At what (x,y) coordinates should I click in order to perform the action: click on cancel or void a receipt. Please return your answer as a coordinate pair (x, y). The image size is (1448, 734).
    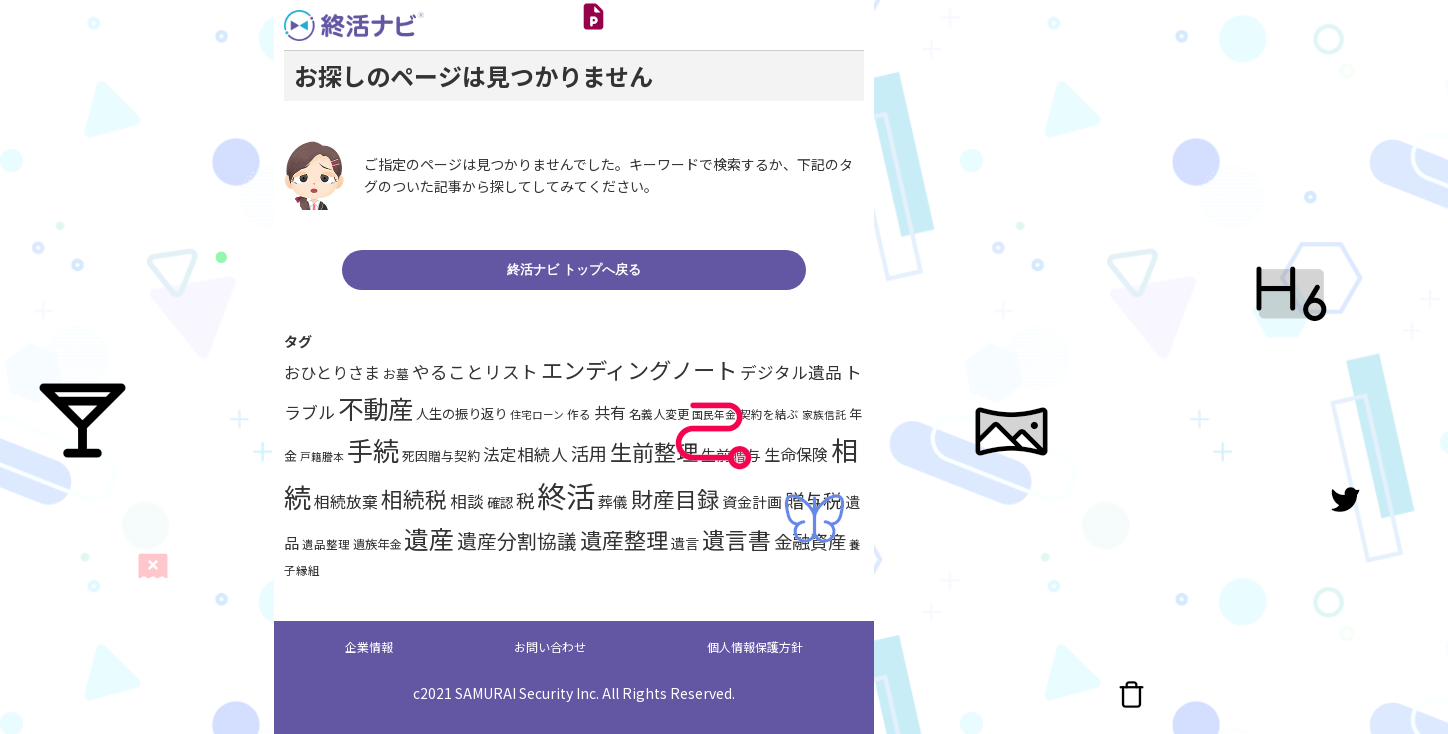
    Looking at the image, I should click on (153, 566).